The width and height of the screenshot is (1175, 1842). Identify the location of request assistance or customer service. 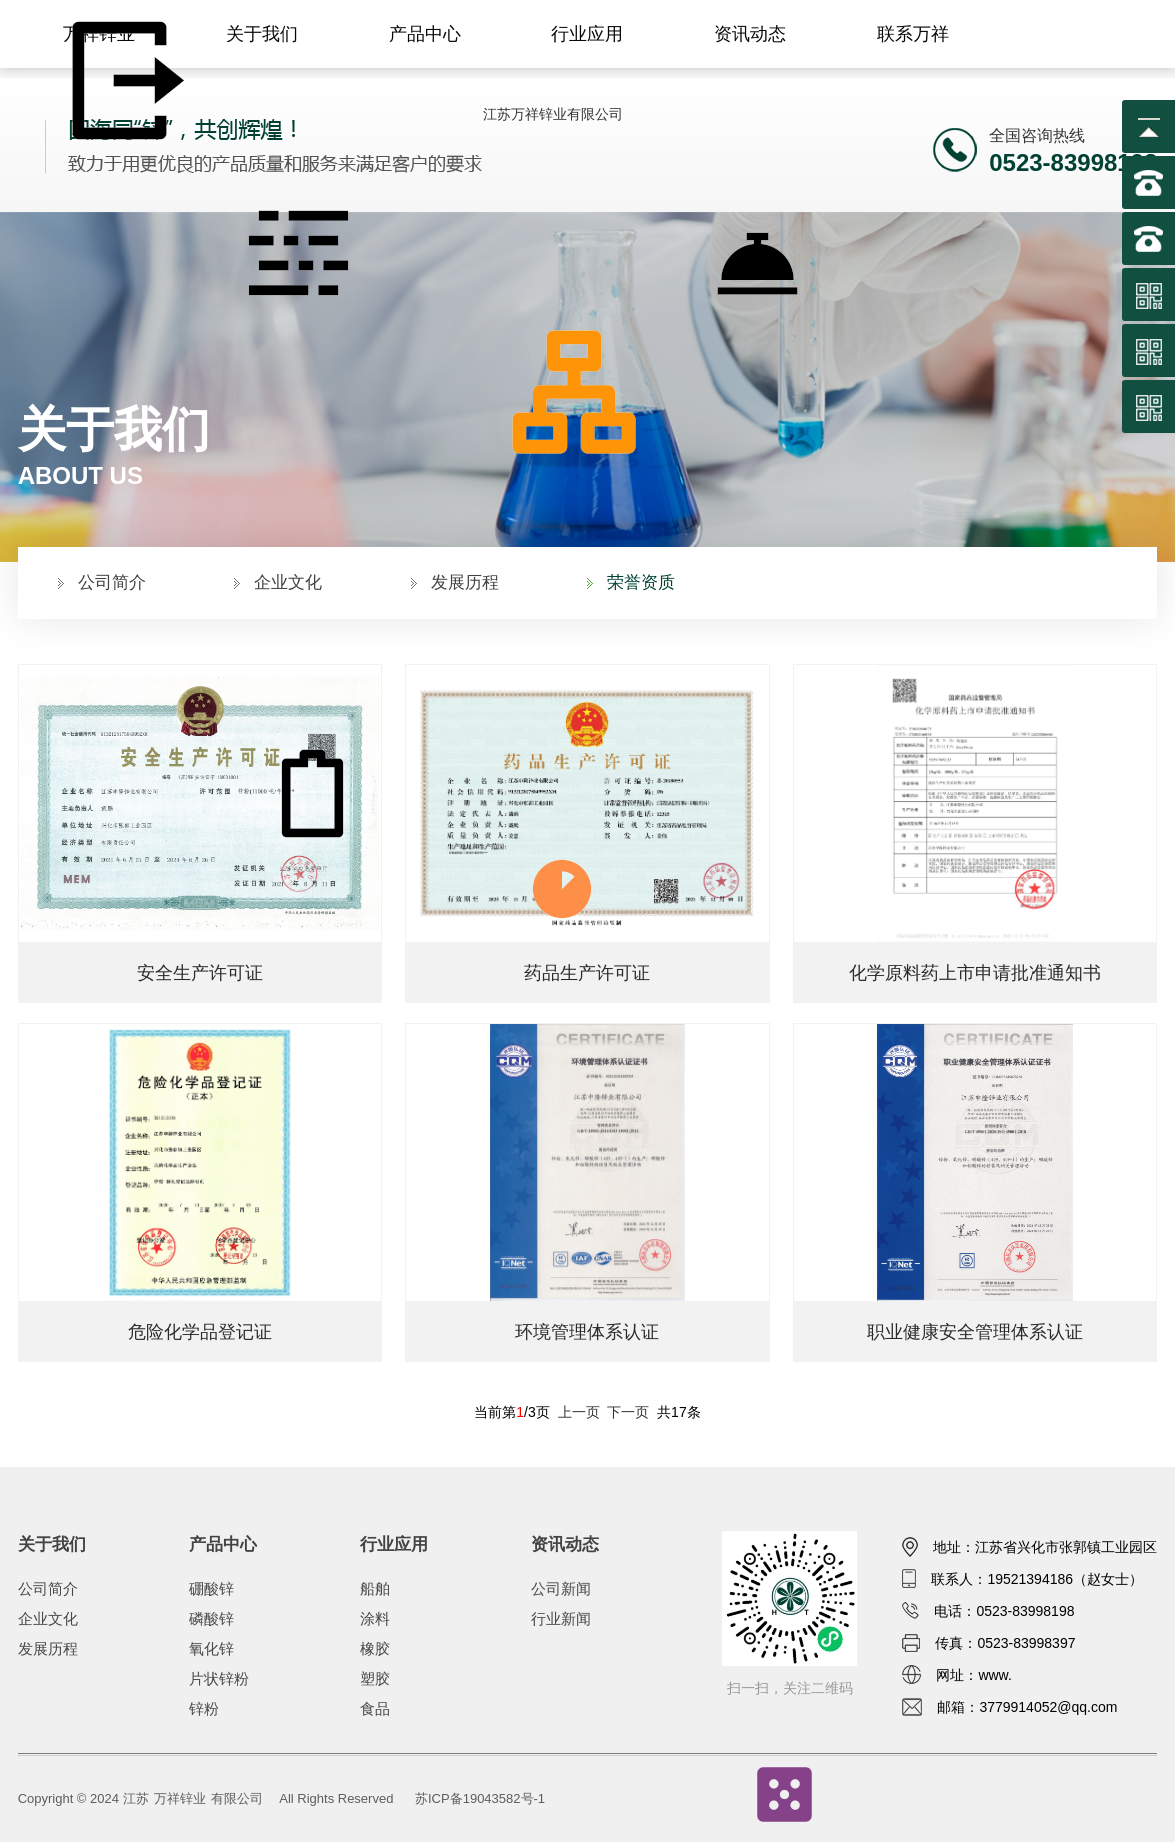
(757, 265).